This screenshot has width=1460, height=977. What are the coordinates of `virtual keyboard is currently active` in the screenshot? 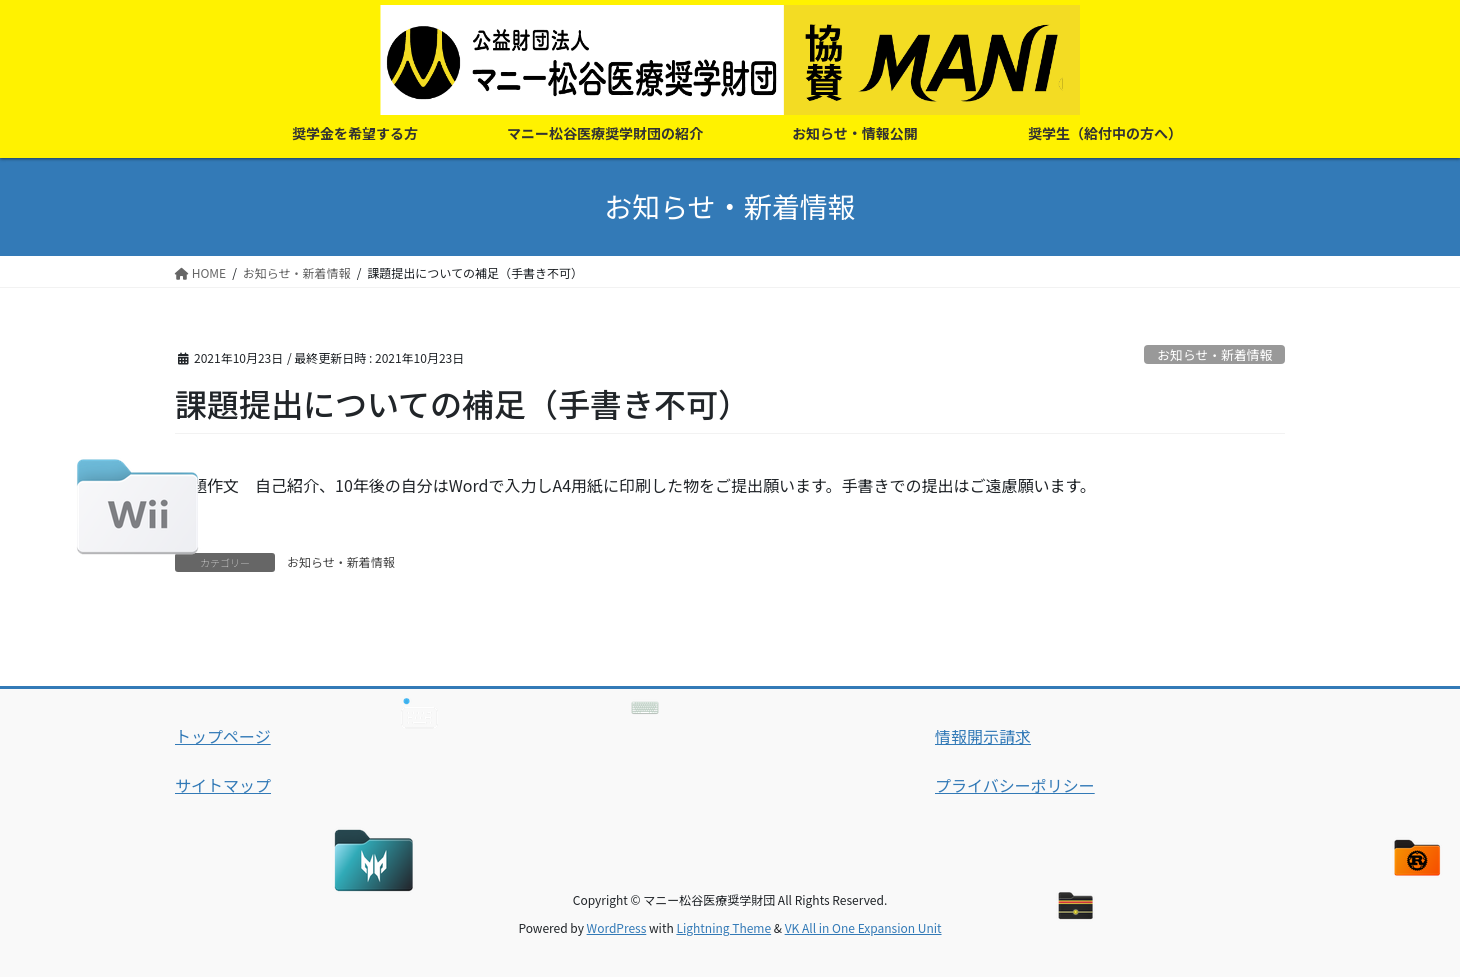 It's located at (419, 713).